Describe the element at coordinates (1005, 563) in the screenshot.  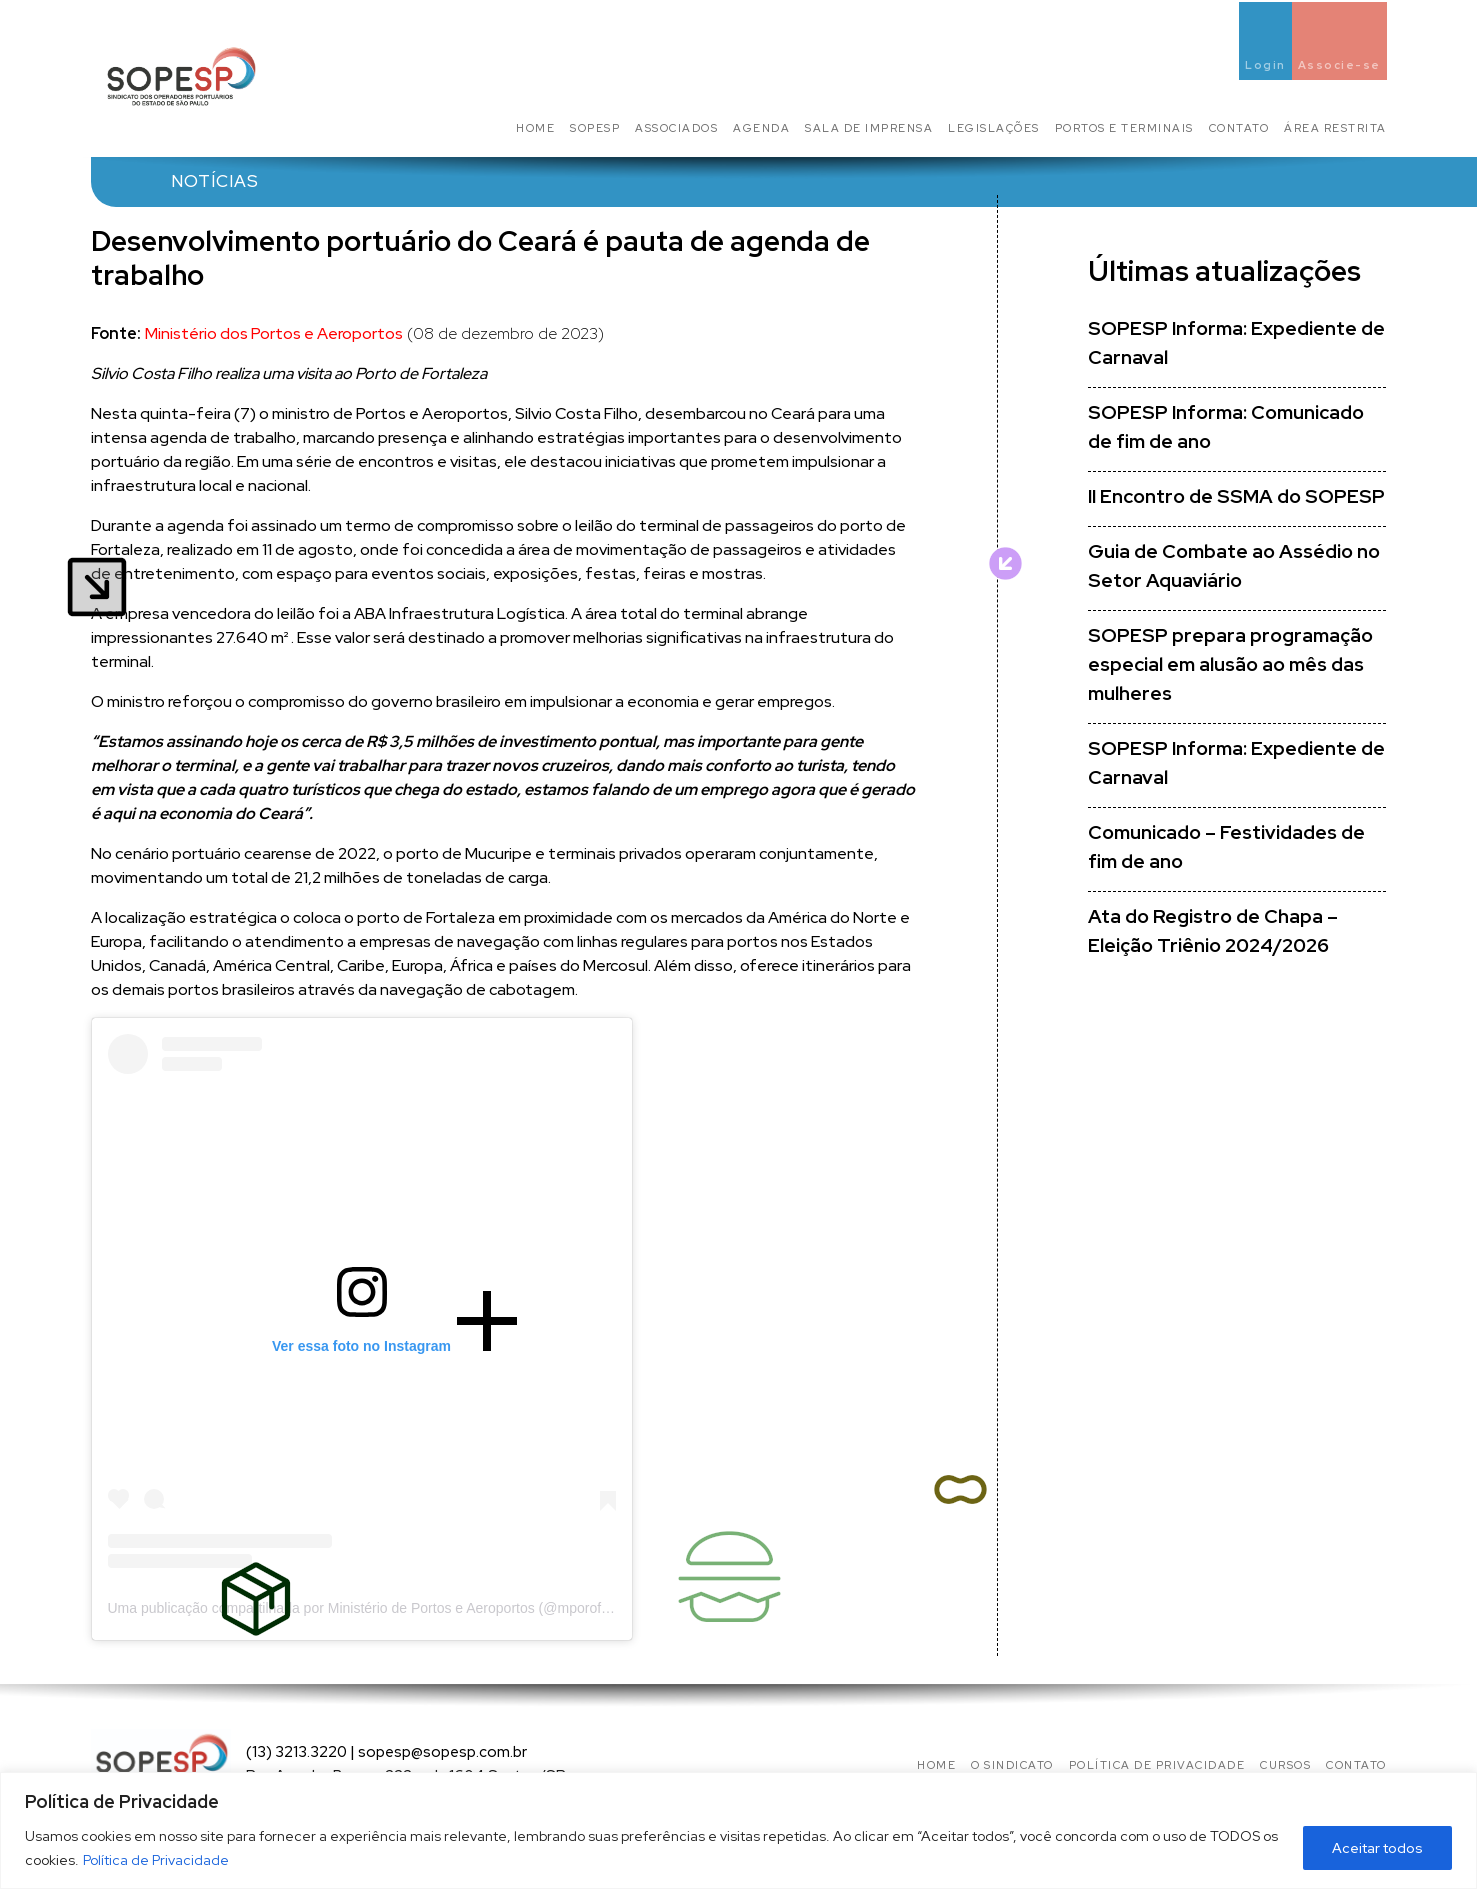
I see `navigate to previous or lower-left section` at that location.